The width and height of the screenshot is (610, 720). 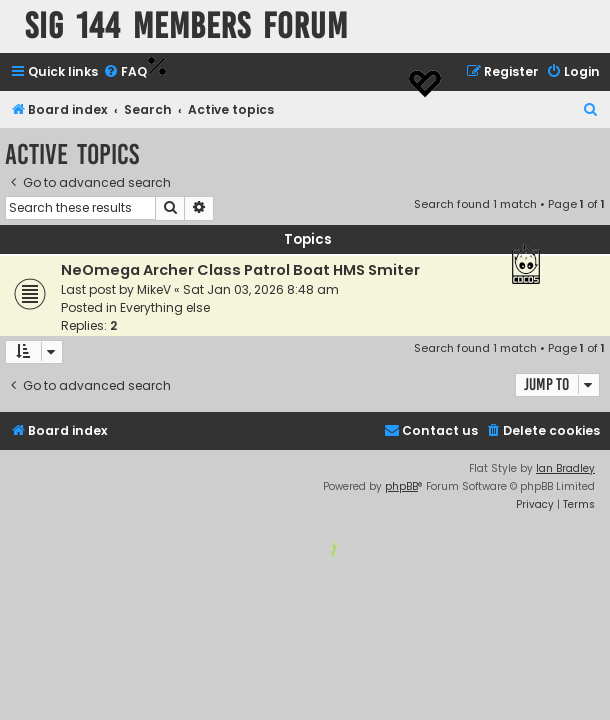 What do you see at coordinates (157, 66) in the screenshot?
I see `view discount or promotional offer` at bounding box center [157, 66].